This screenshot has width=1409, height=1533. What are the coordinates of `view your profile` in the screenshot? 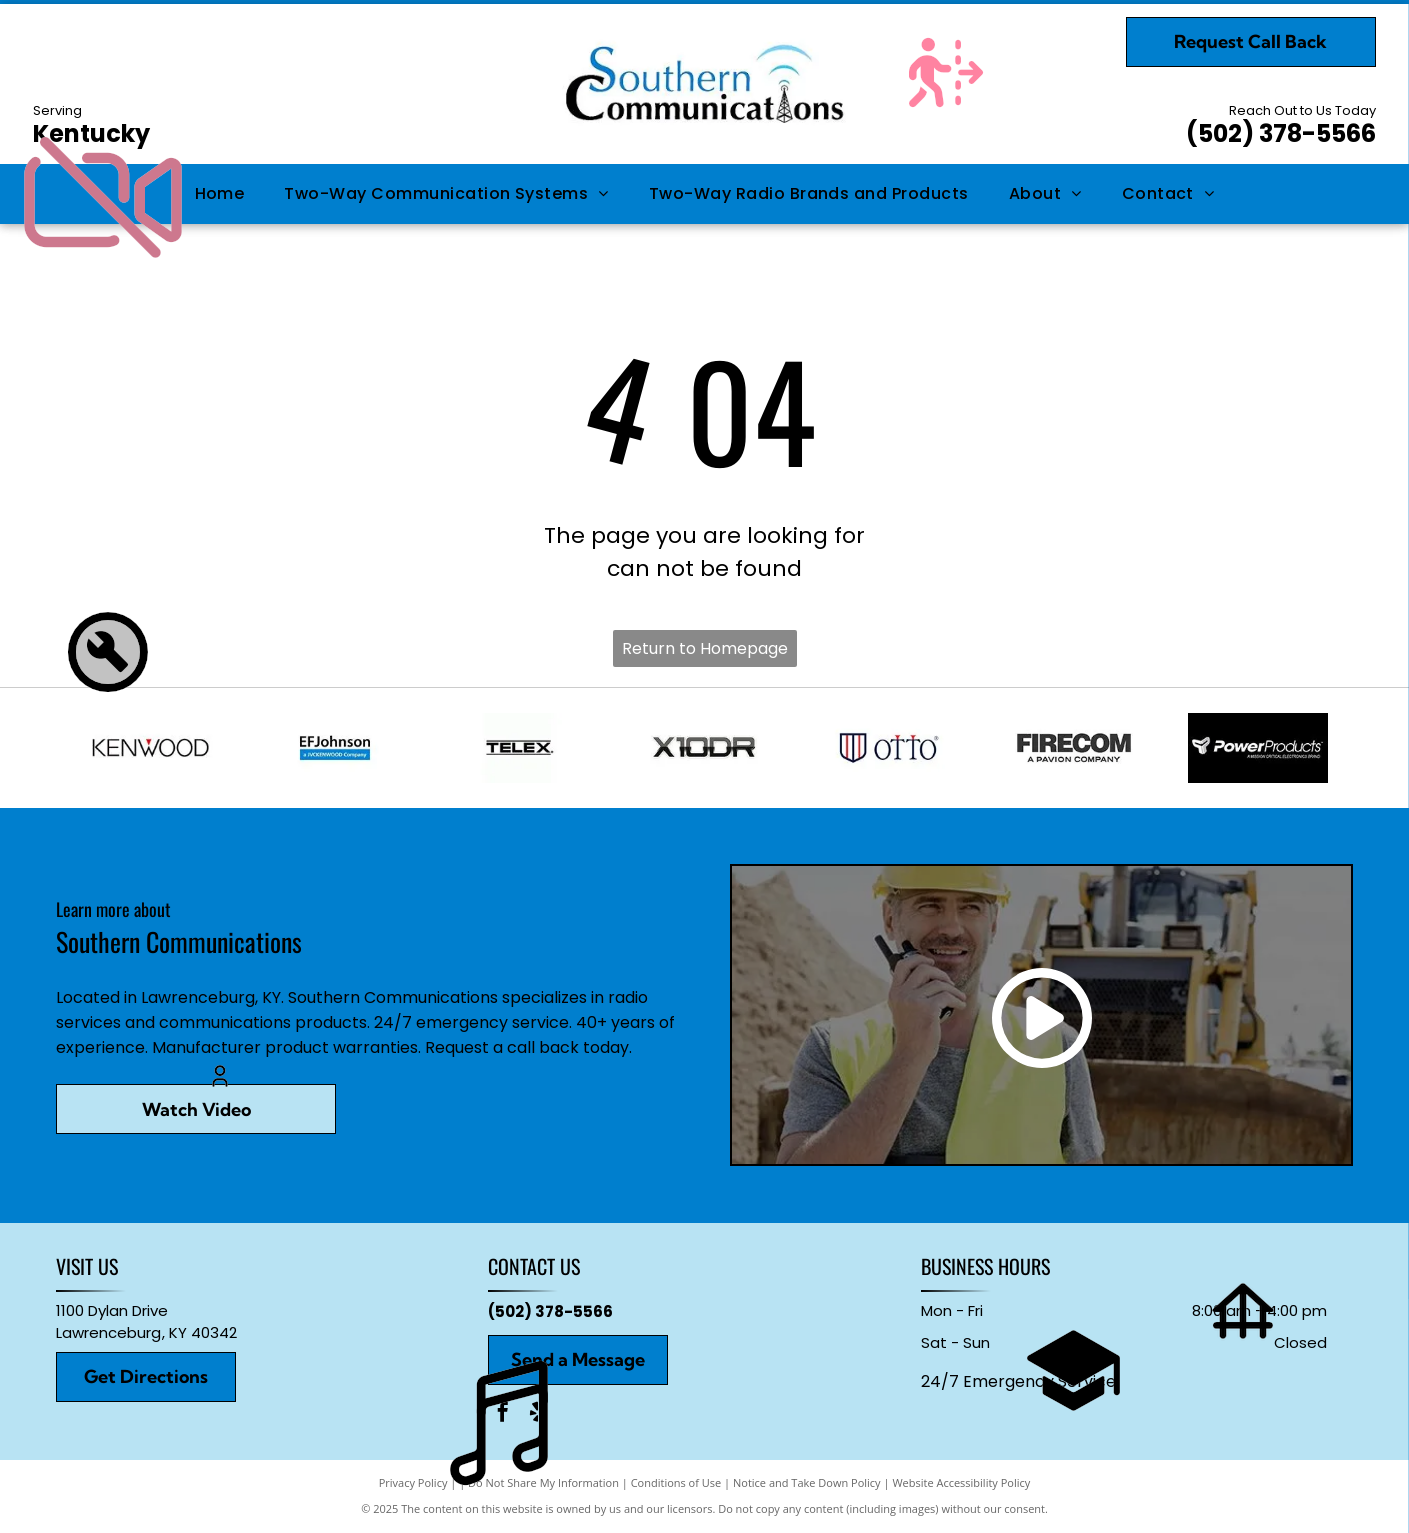 It's located at (220, 1076).